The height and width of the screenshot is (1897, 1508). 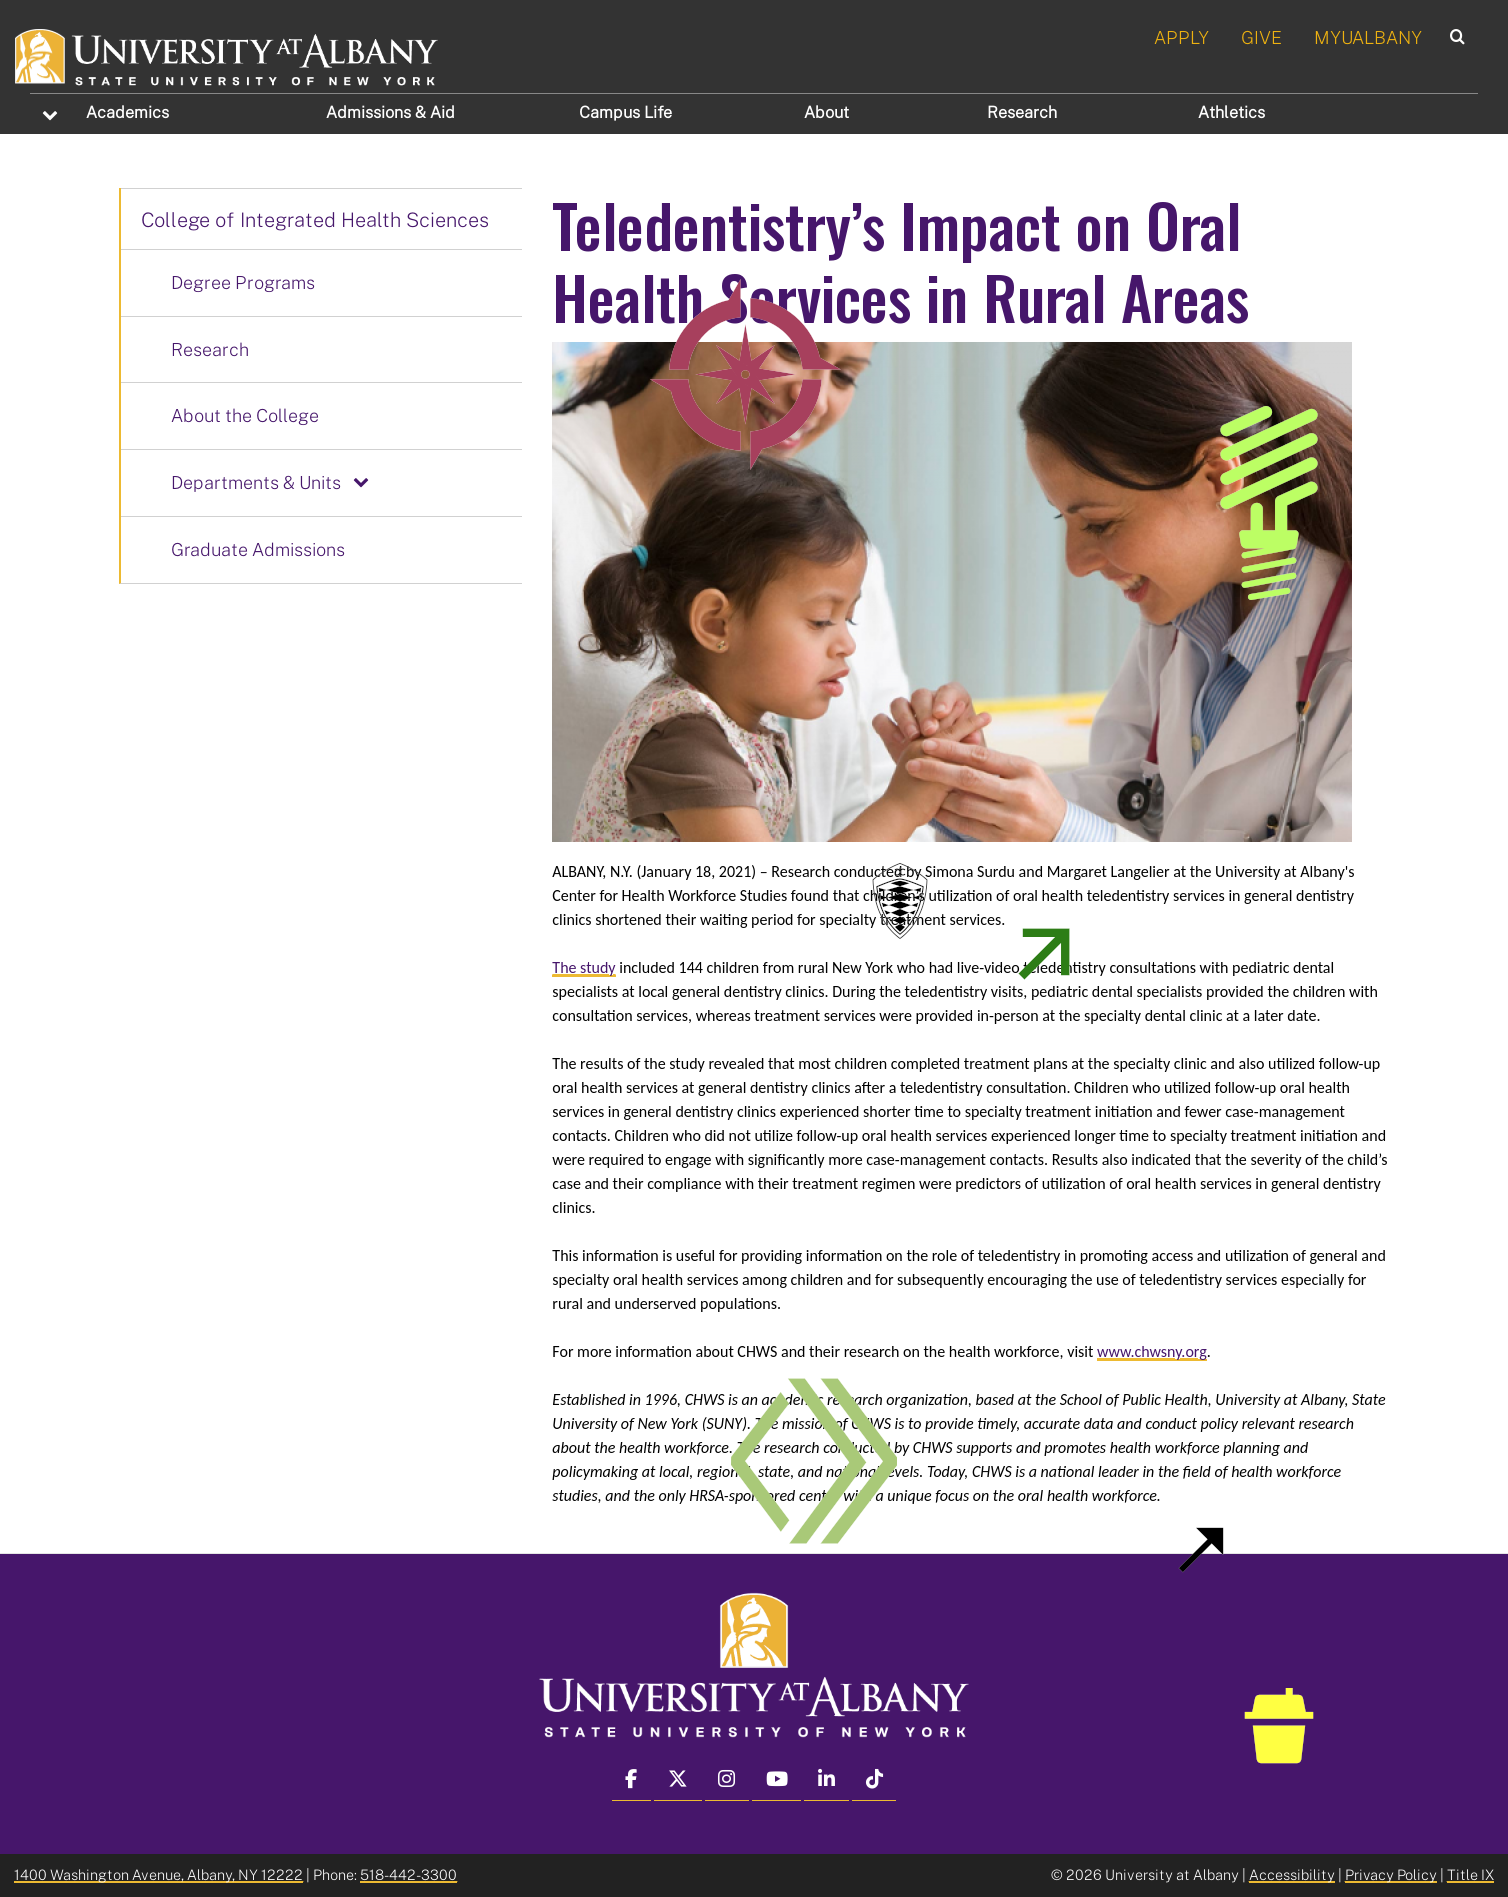 I want to click on open link in new tab or external window, so click(x=1202, y=1549).